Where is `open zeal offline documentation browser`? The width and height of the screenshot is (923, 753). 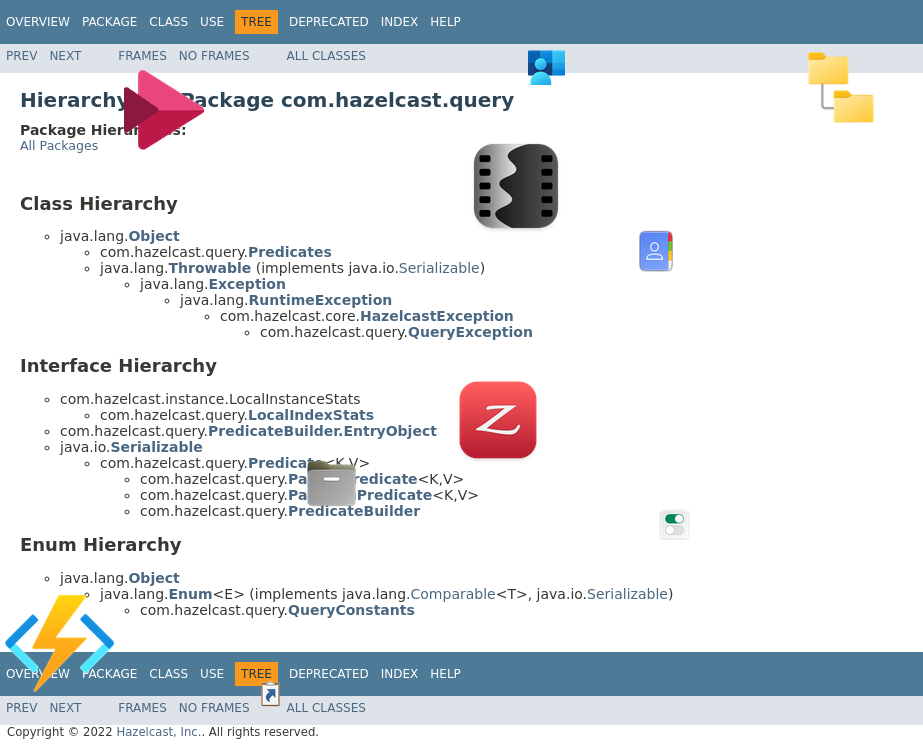
open zeal offline documentation browser is located at coordinates (498, 420).